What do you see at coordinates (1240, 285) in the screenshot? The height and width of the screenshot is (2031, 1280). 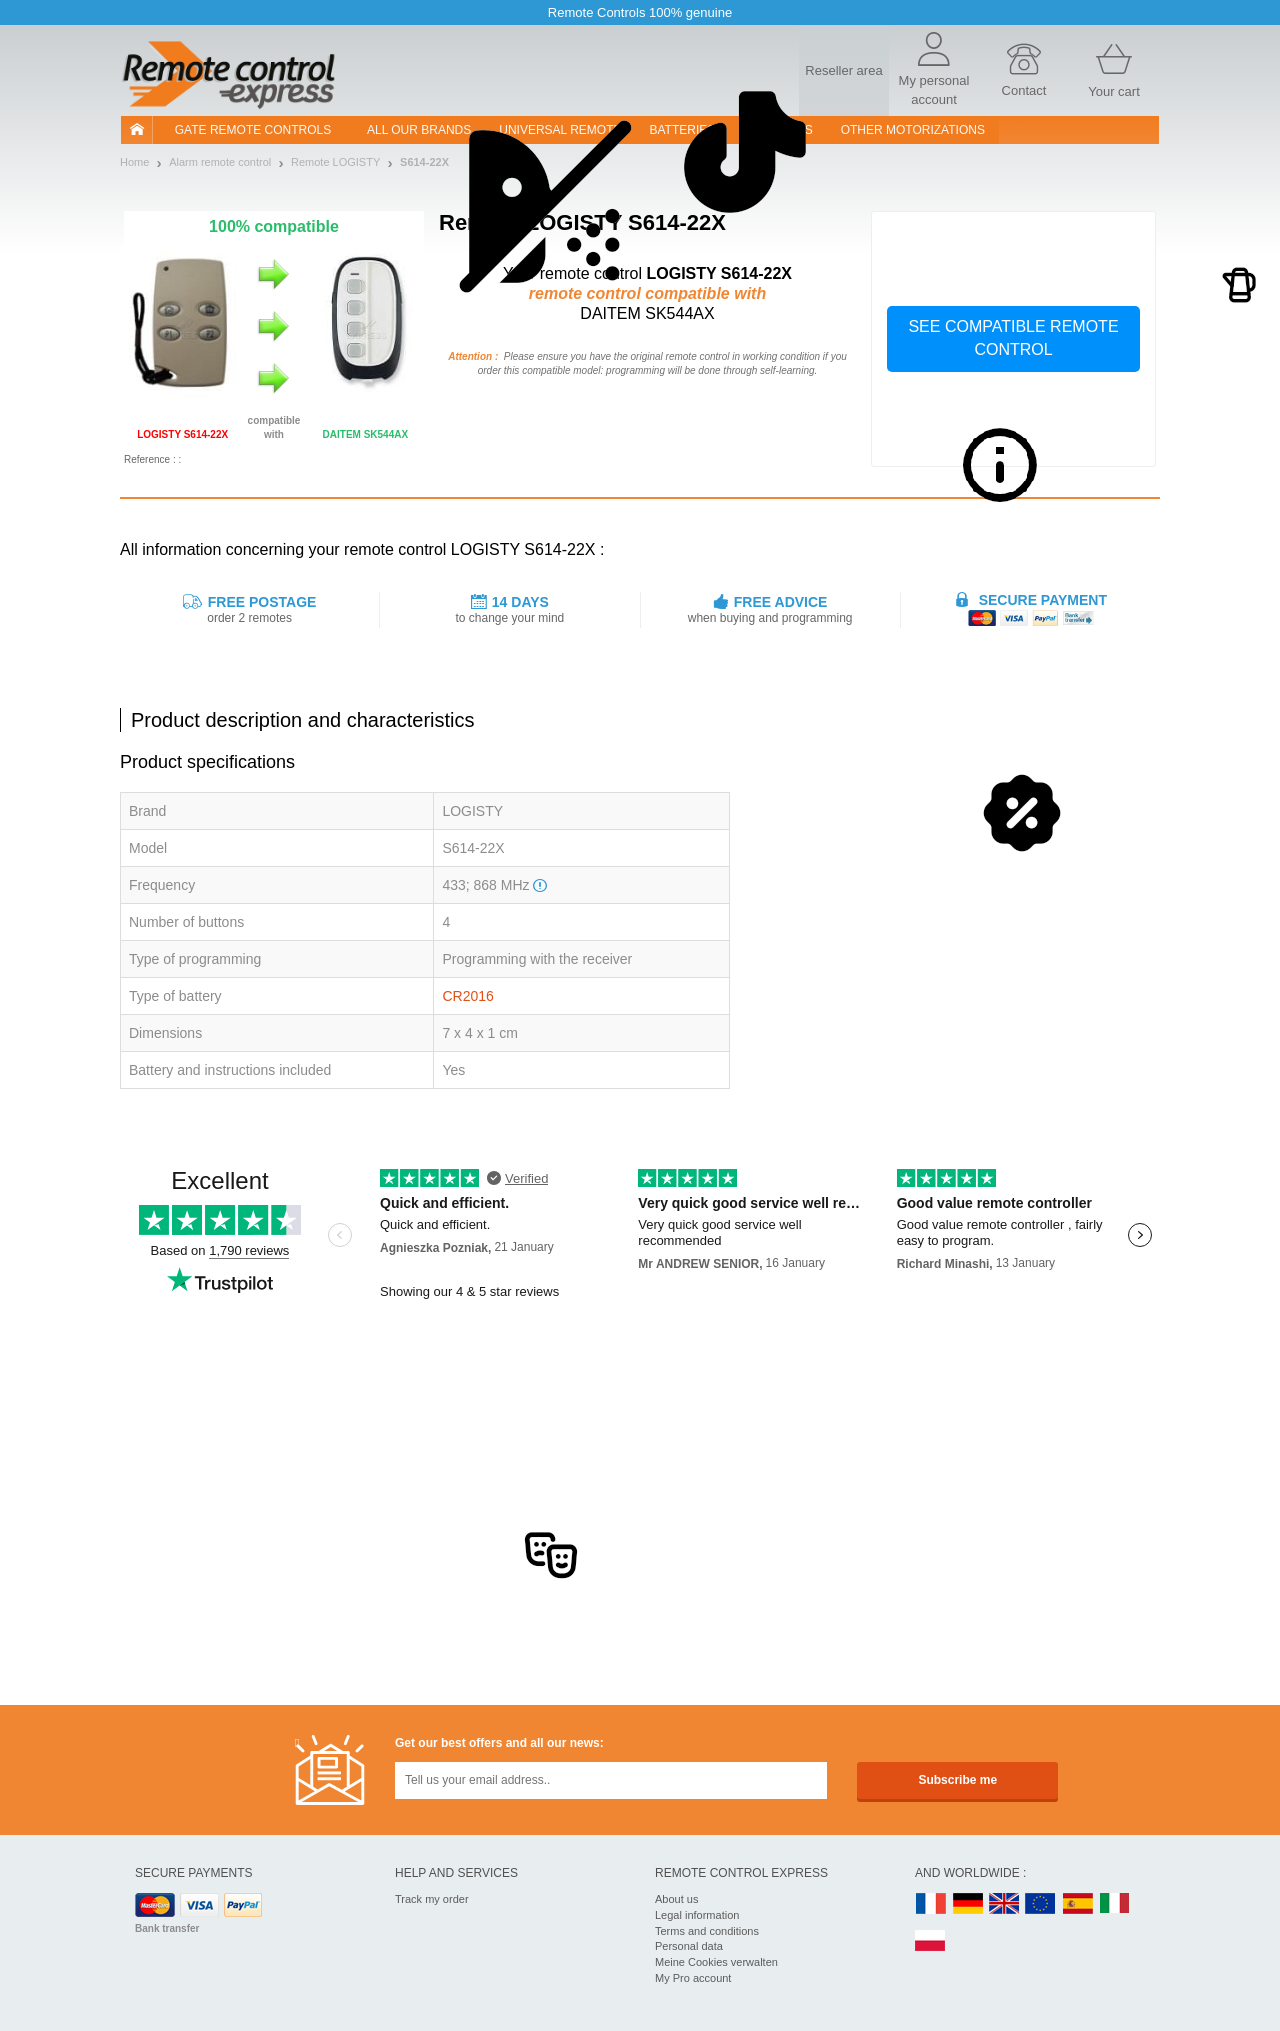 I see `access tea or hot beverage settings` at bounding box center [1240, 285].